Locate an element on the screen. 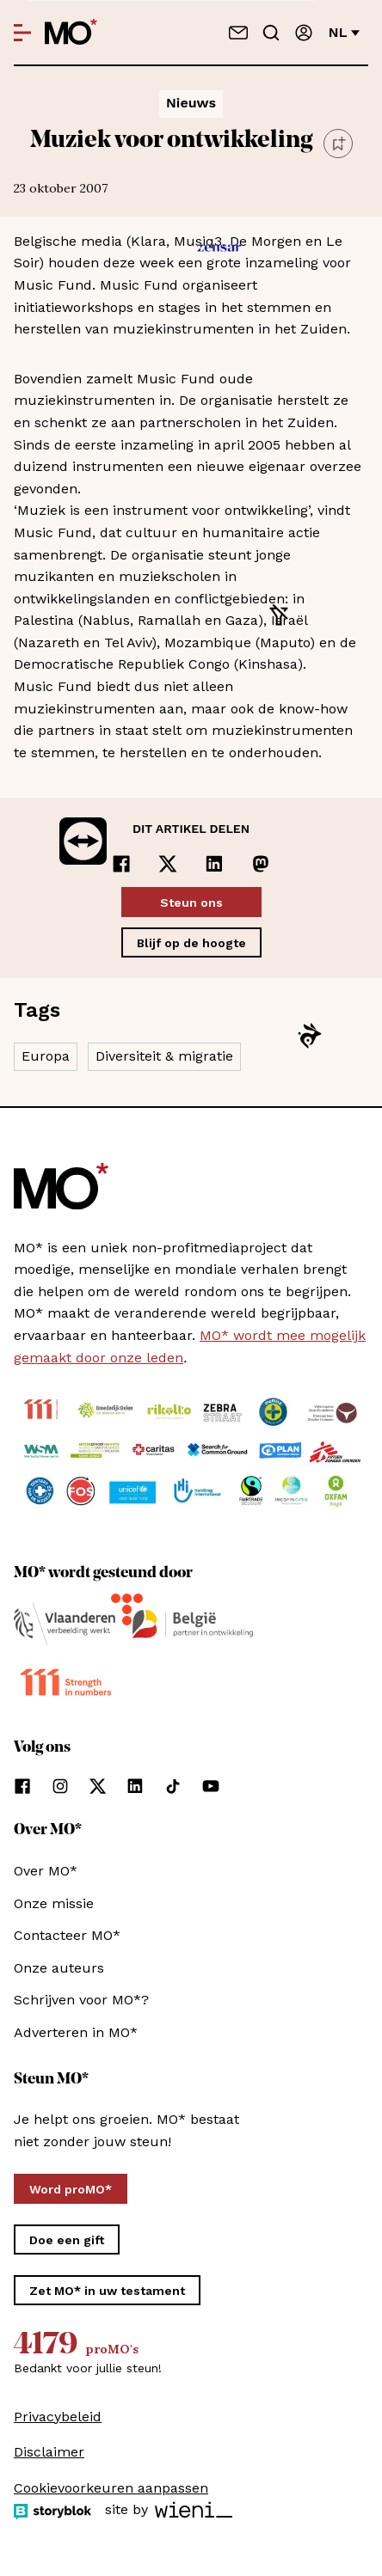 This screenshot has width=382, height=2576. launch teamviewer remote desktop application is located at coordinates (83, 841).